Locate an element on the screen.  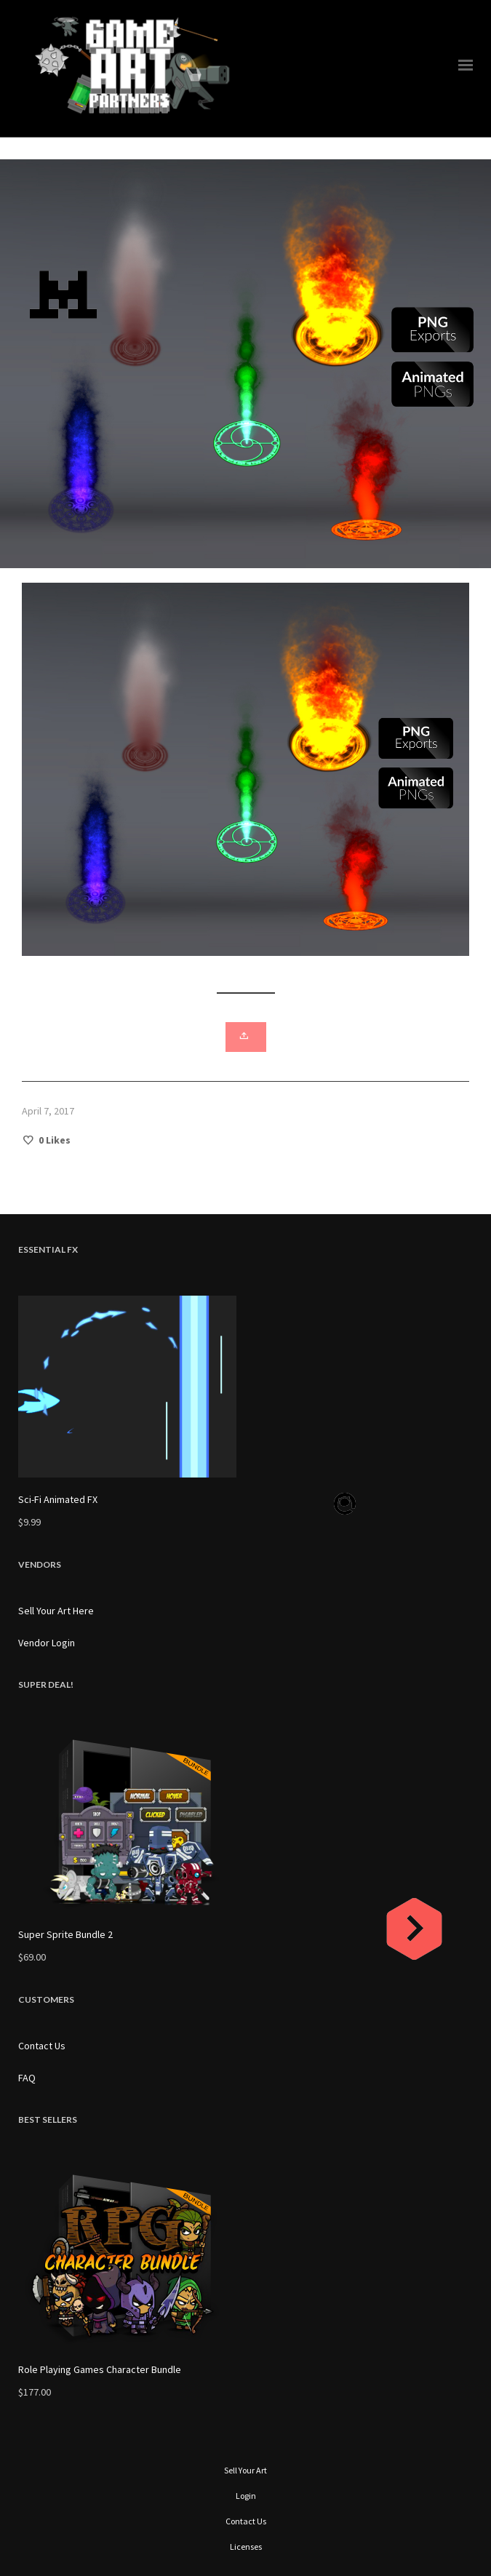
buddy CI/CD platform logo is located at coordinates (414, 1929).